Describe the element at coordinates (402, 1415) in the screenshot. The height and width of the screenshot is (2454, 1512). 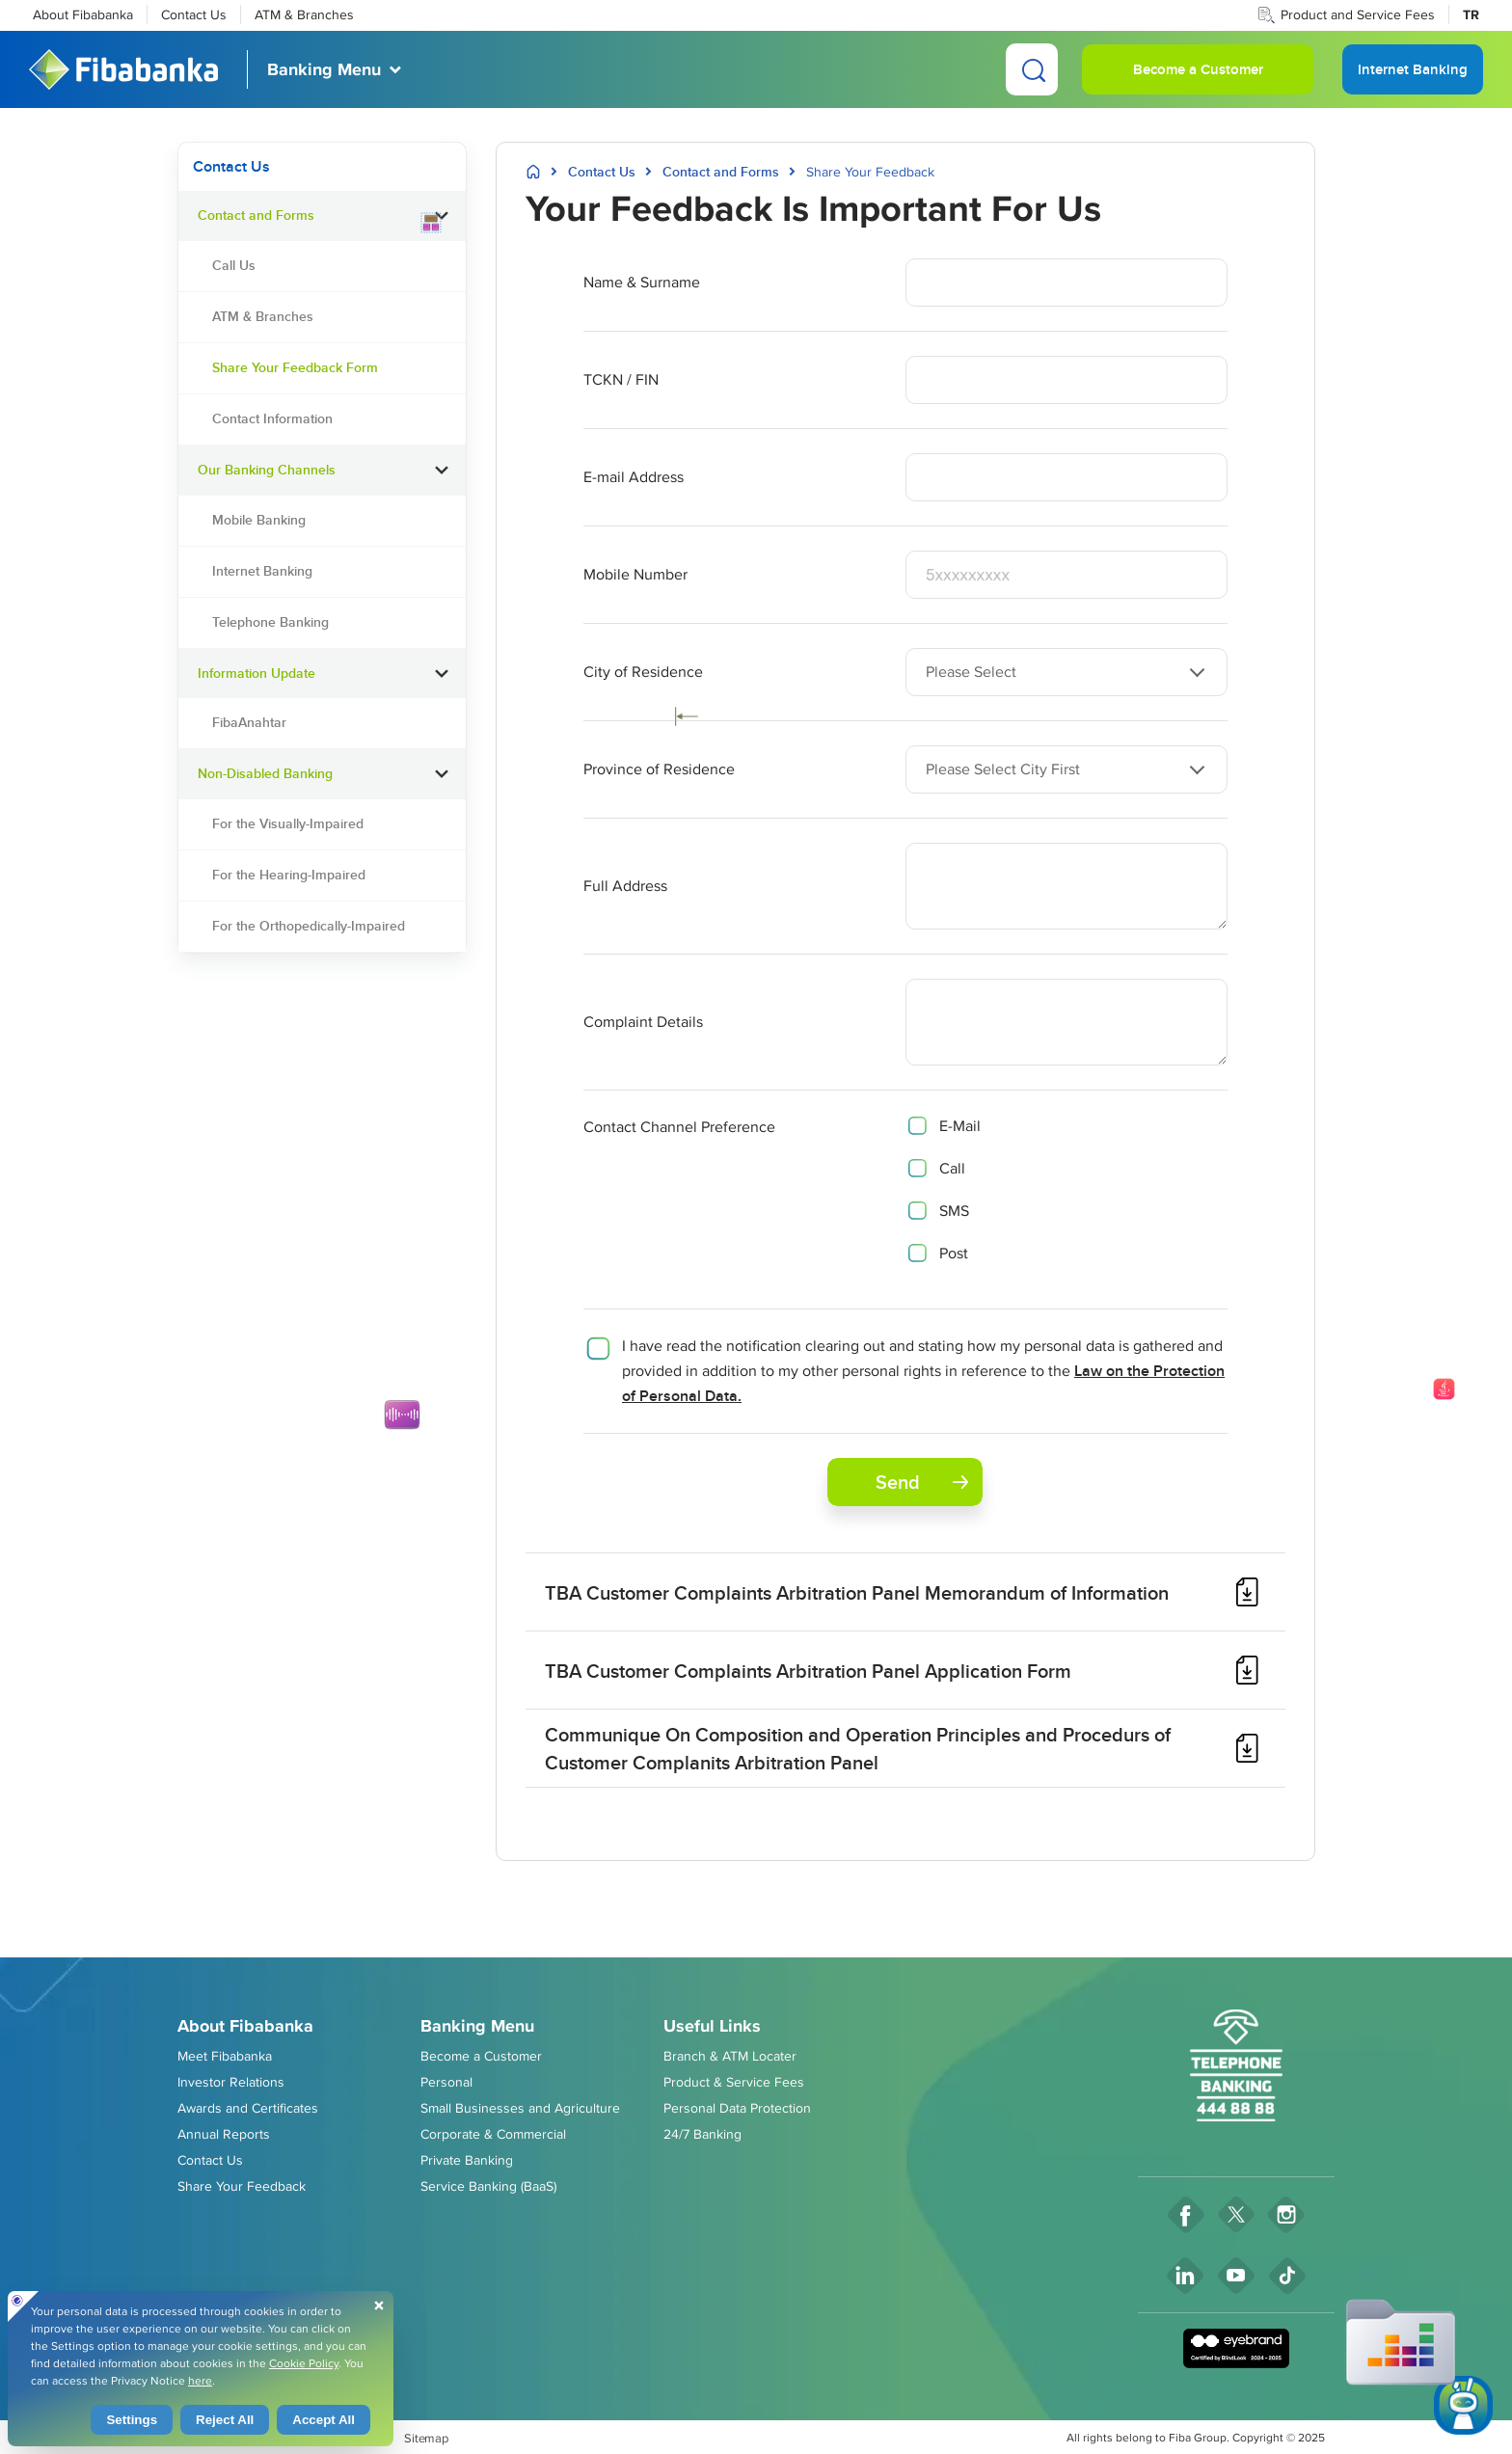
I see `open the audio recorder app` at that location.